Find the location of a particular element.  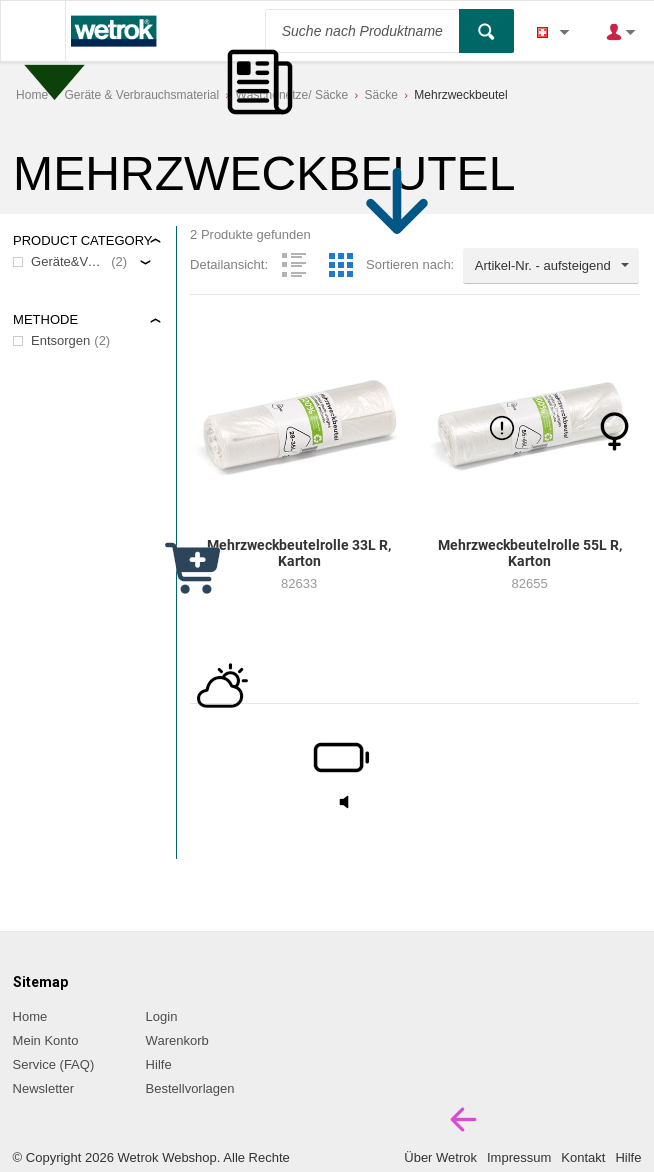

indicates a warning or alert that needs attention is located at coordinates (502, 428).